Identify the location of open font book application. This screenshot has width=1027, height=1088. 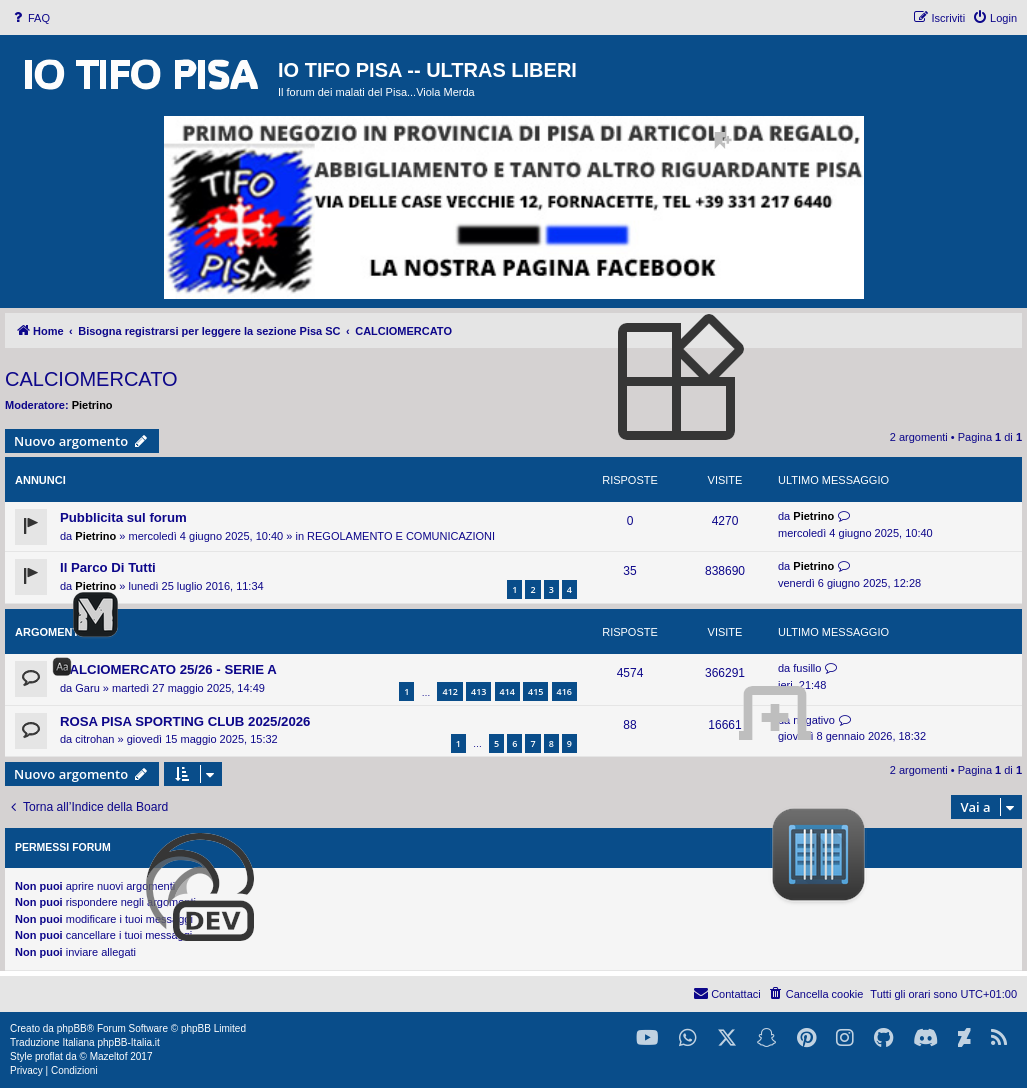
(62, 667).